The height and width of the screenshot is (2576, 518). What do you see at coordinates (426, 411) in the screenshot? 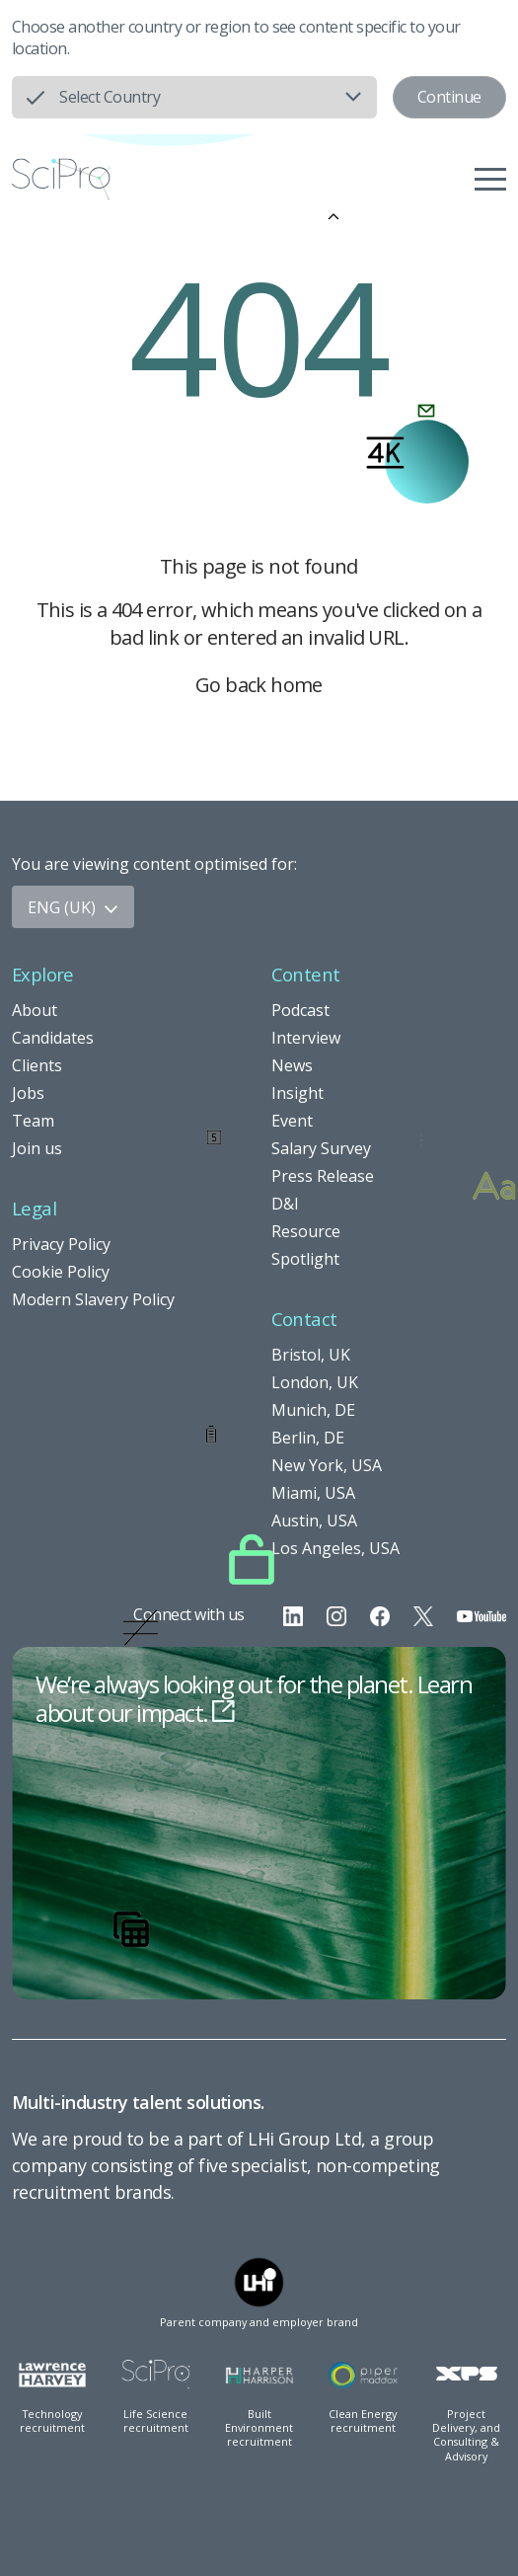
I see `open your inbox or email` at bounding box center [426, 411].